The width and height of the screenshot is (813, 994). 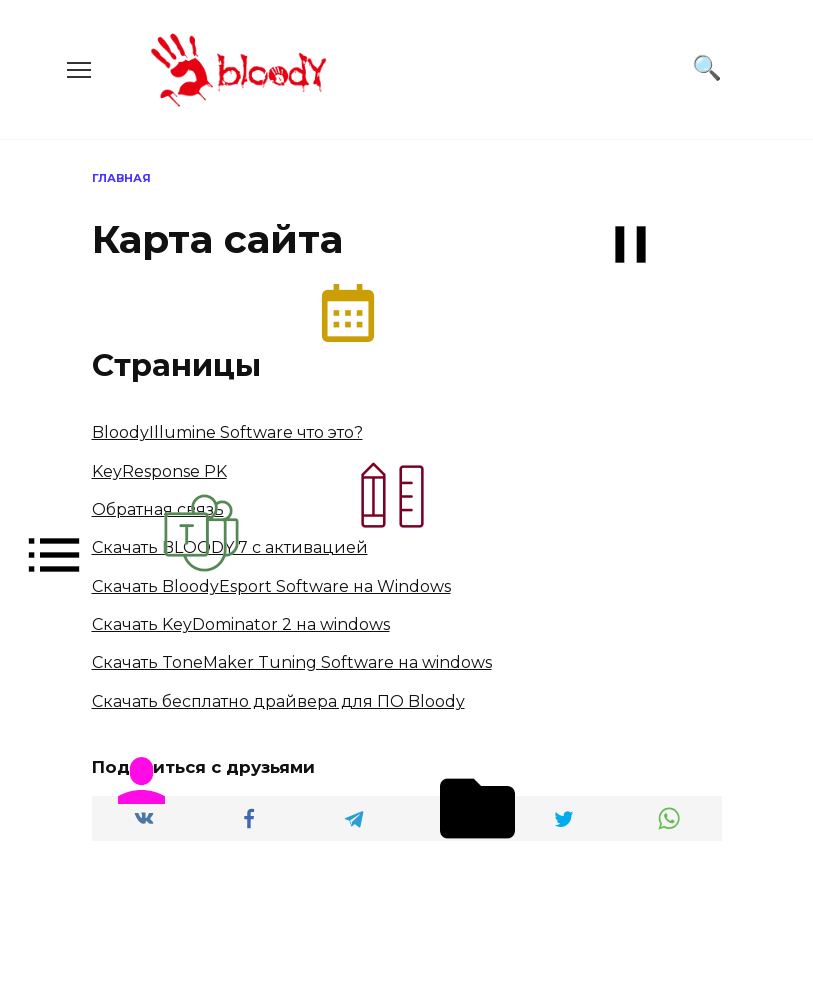 What do you see at coordinates (54, 555) in the screenshot?
I see `view items in list format` at bounding box center [54, 555].